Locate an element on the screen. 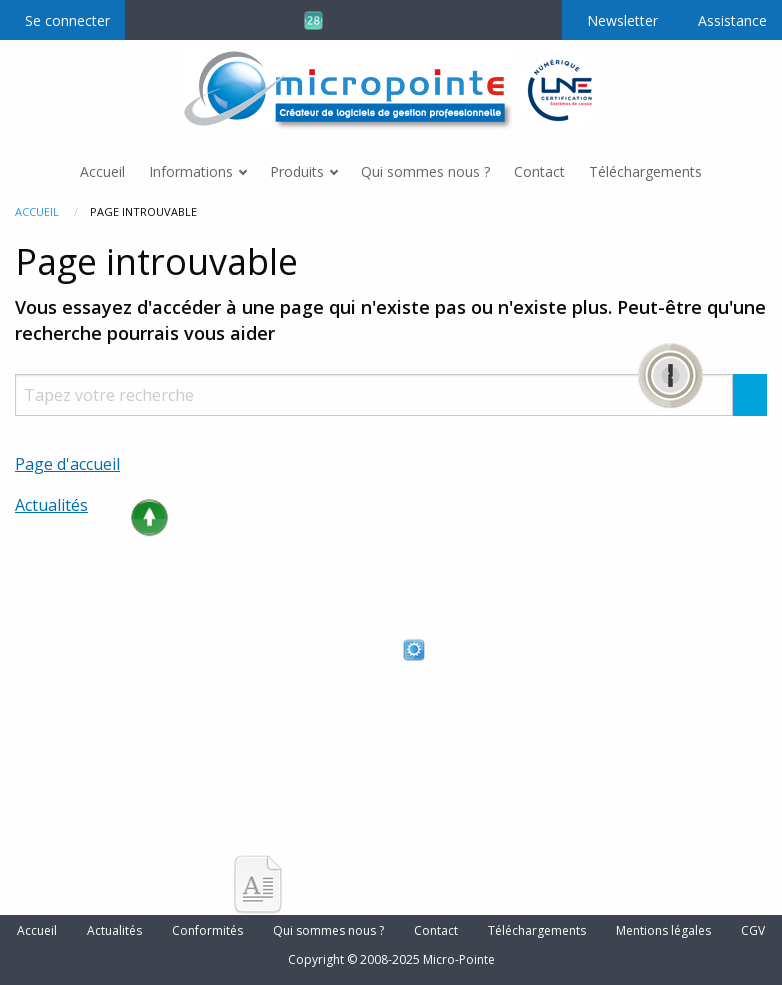  open the calendar app is located at coordinates (313, 20).